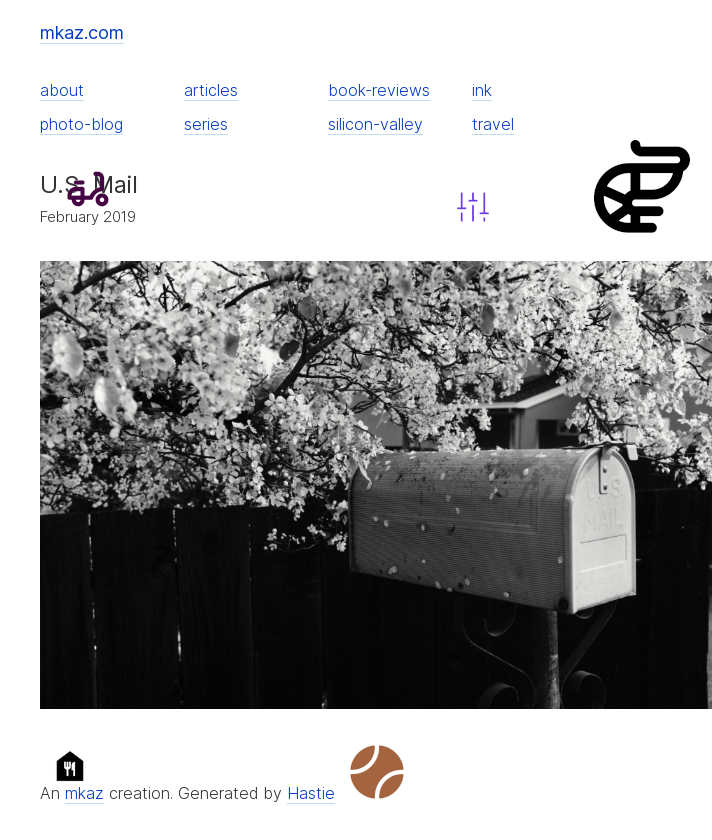  What do you see at coordinates (473, 207) in the screenshot?
I see `adjust settings or preferences` at bounding box center [473, 207].